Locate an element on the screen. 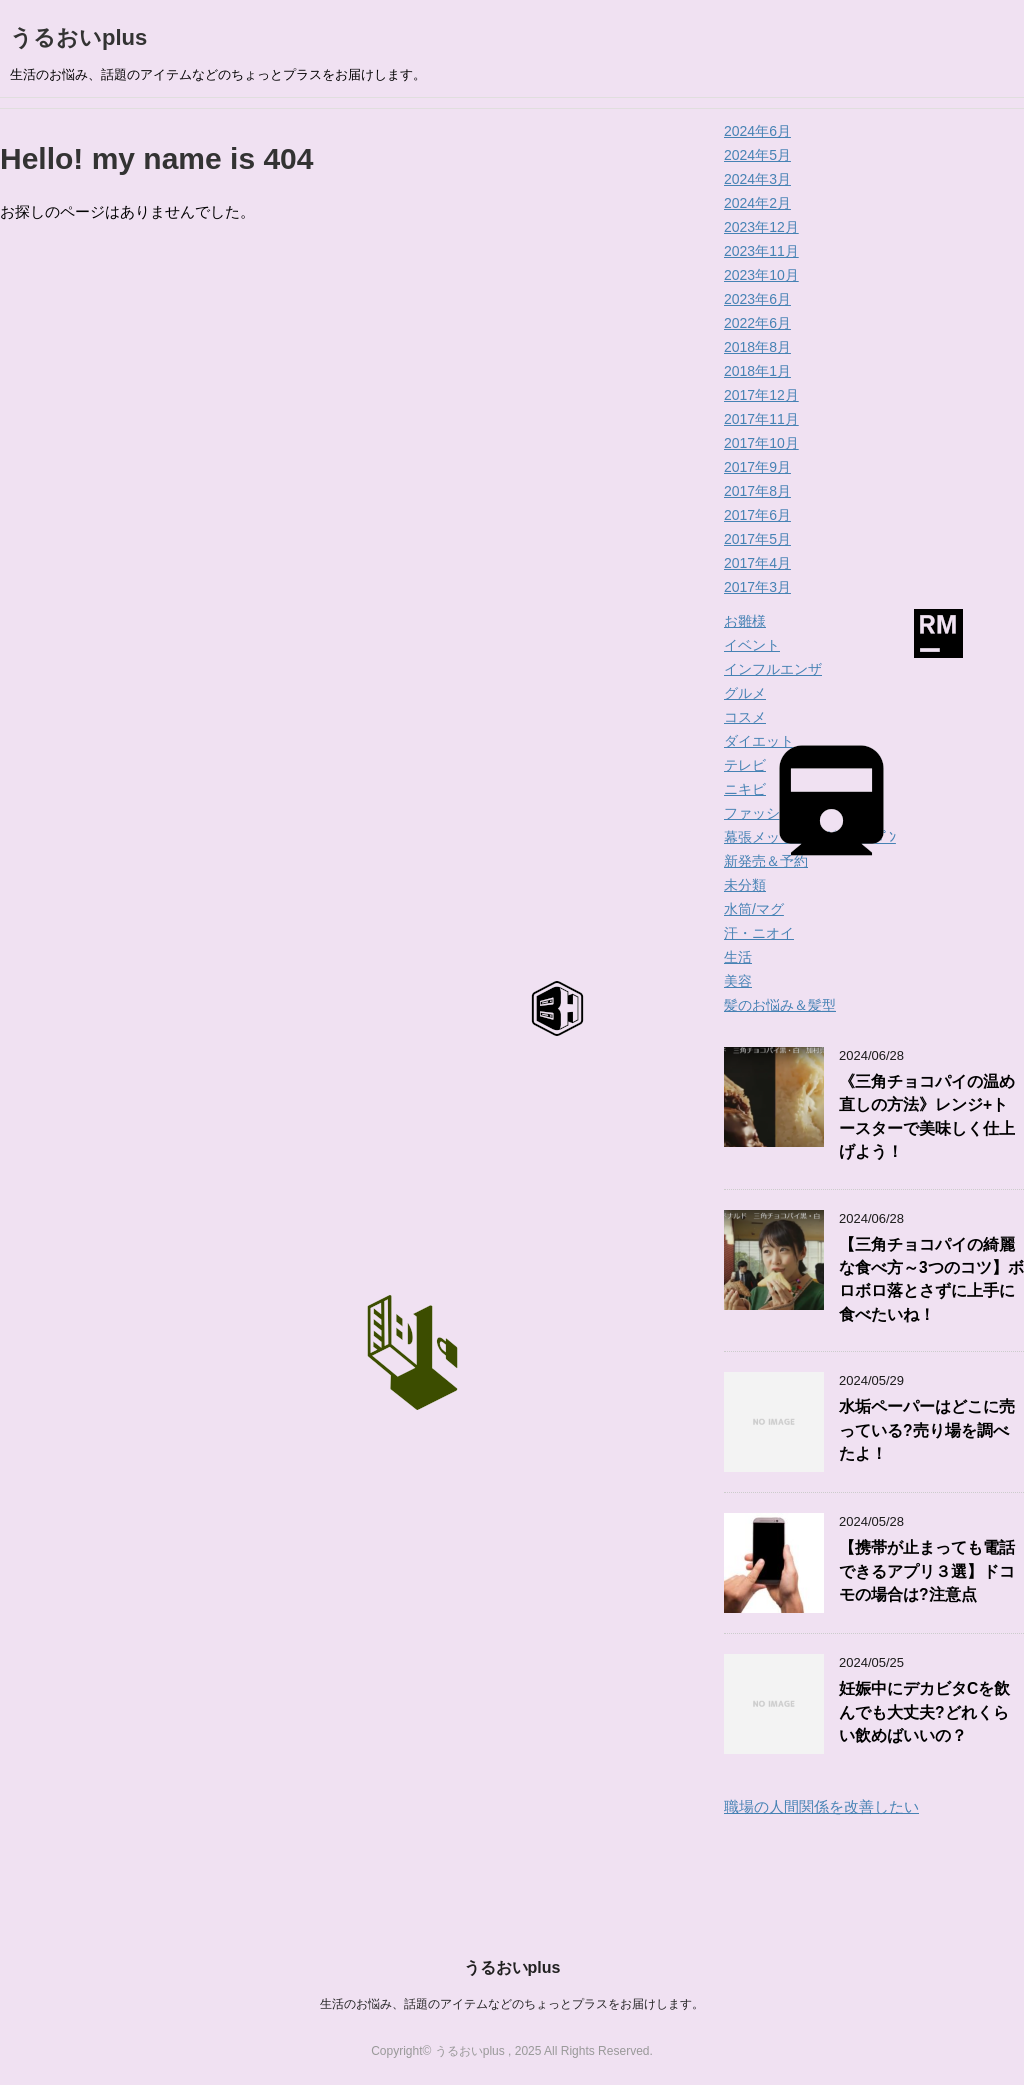 This screenshot has height=2085, width=1024. visit bisecthosting website is located at coordinates (557, 1008).